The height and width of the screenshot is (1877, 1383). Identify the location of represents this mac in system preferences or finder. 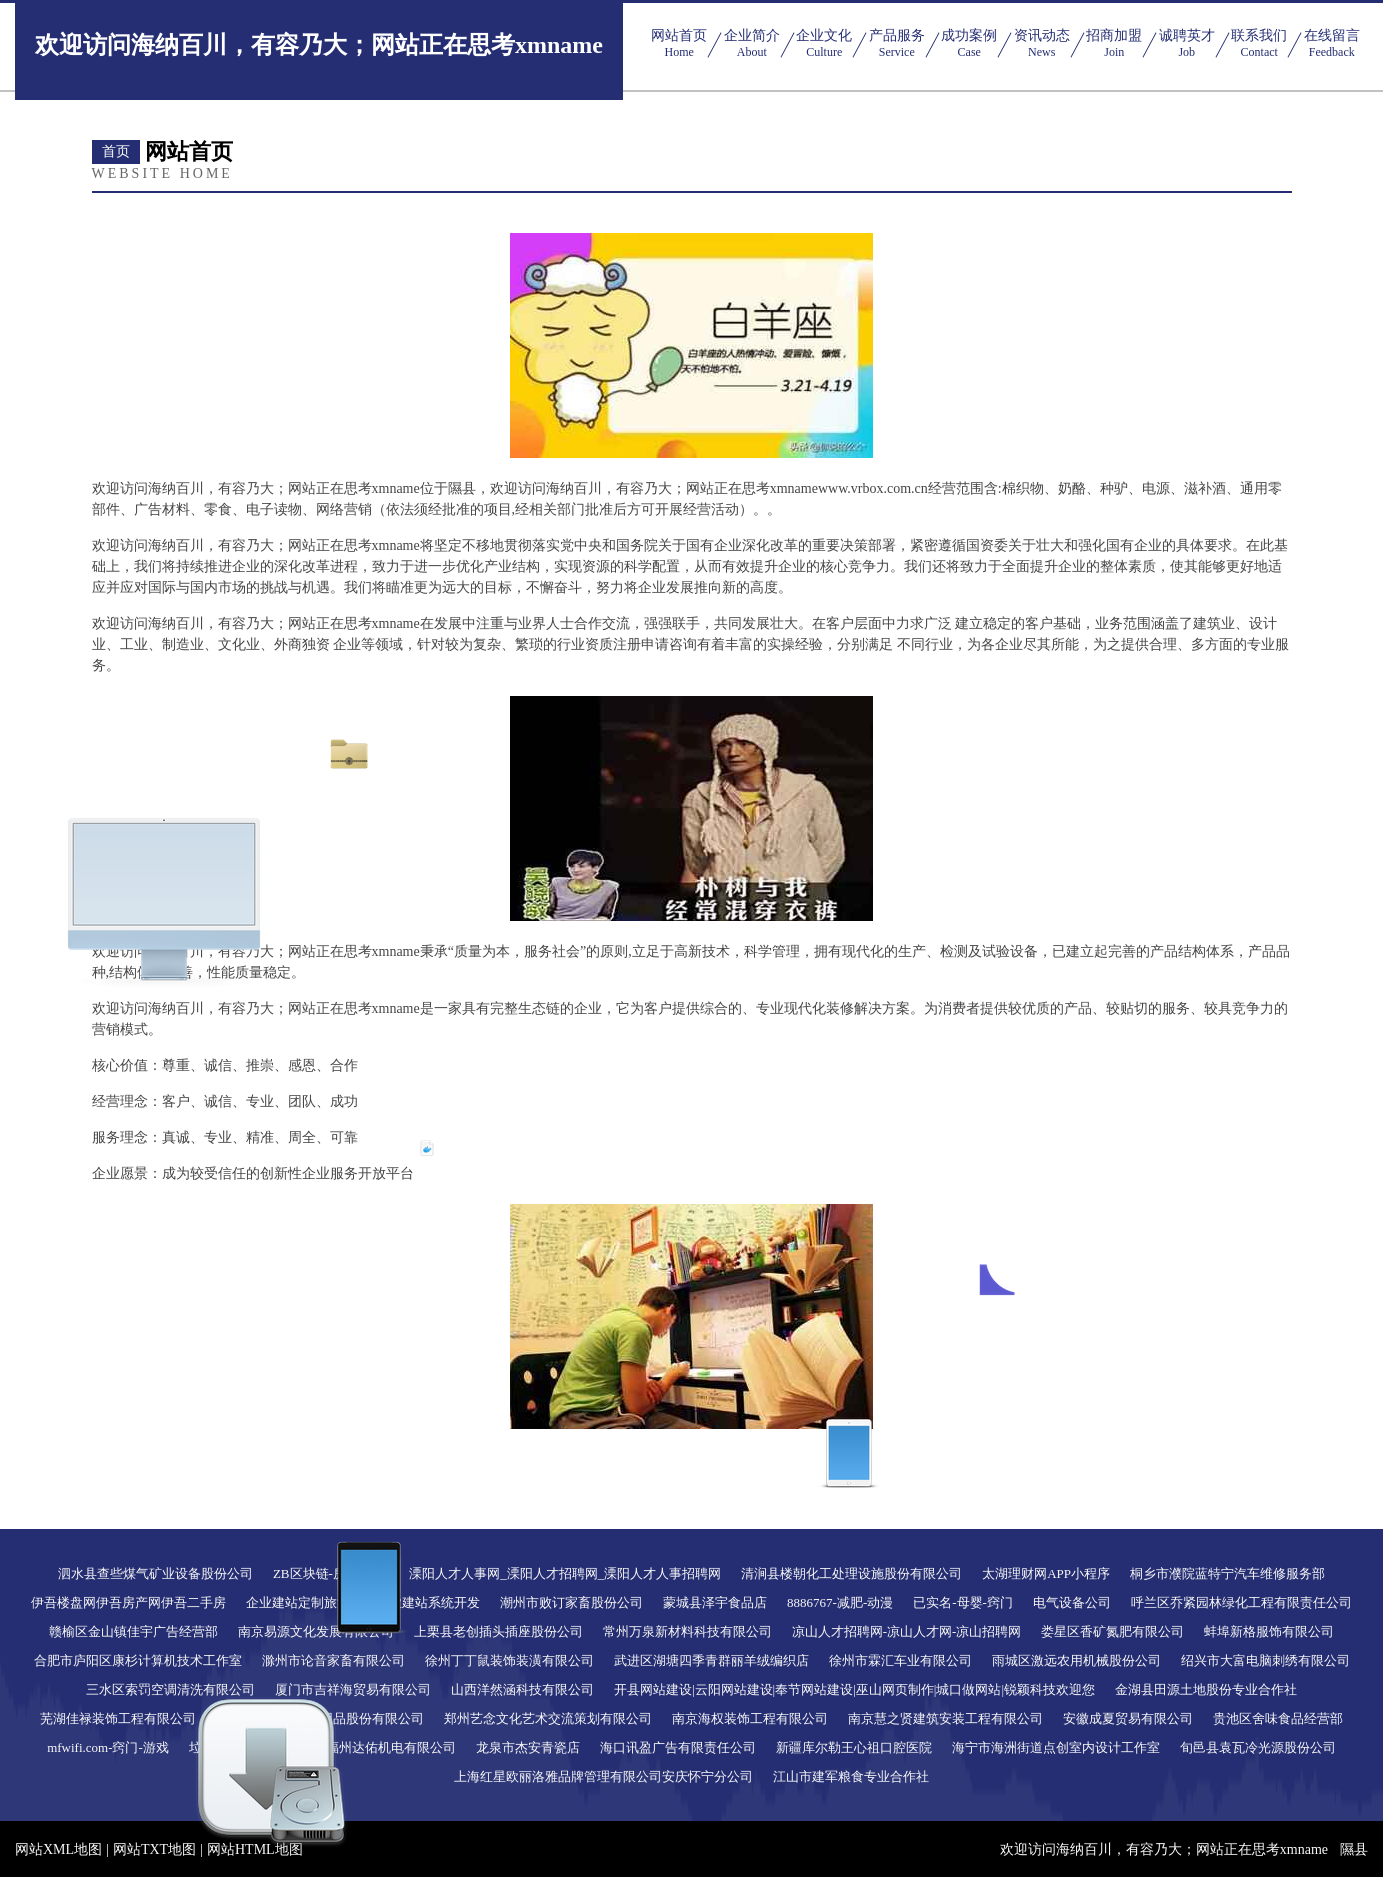
(164, 896).